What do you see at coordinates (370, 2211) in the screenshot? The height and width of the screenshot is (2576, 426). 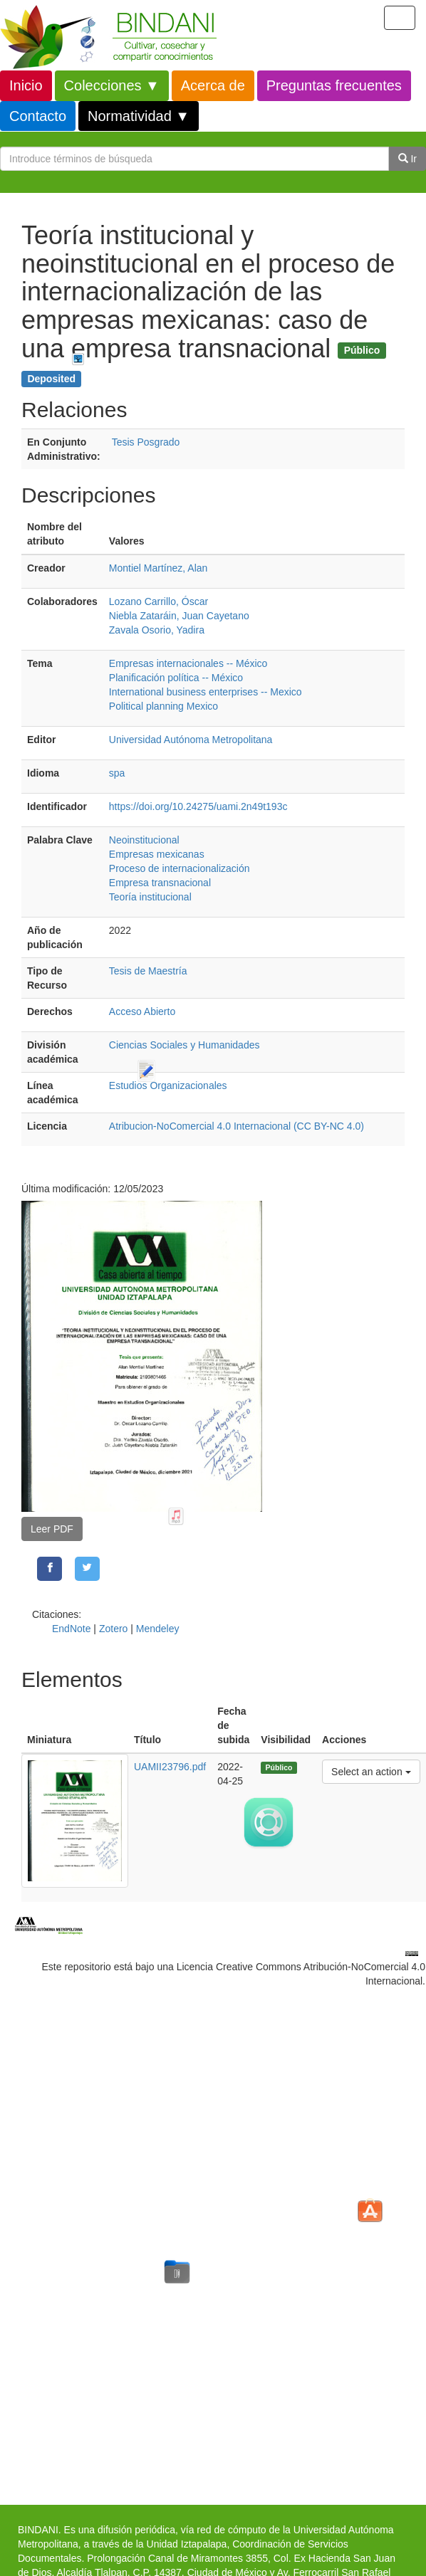 I see `open the software center to browse and install applications` at bounding box center [370, 2211].